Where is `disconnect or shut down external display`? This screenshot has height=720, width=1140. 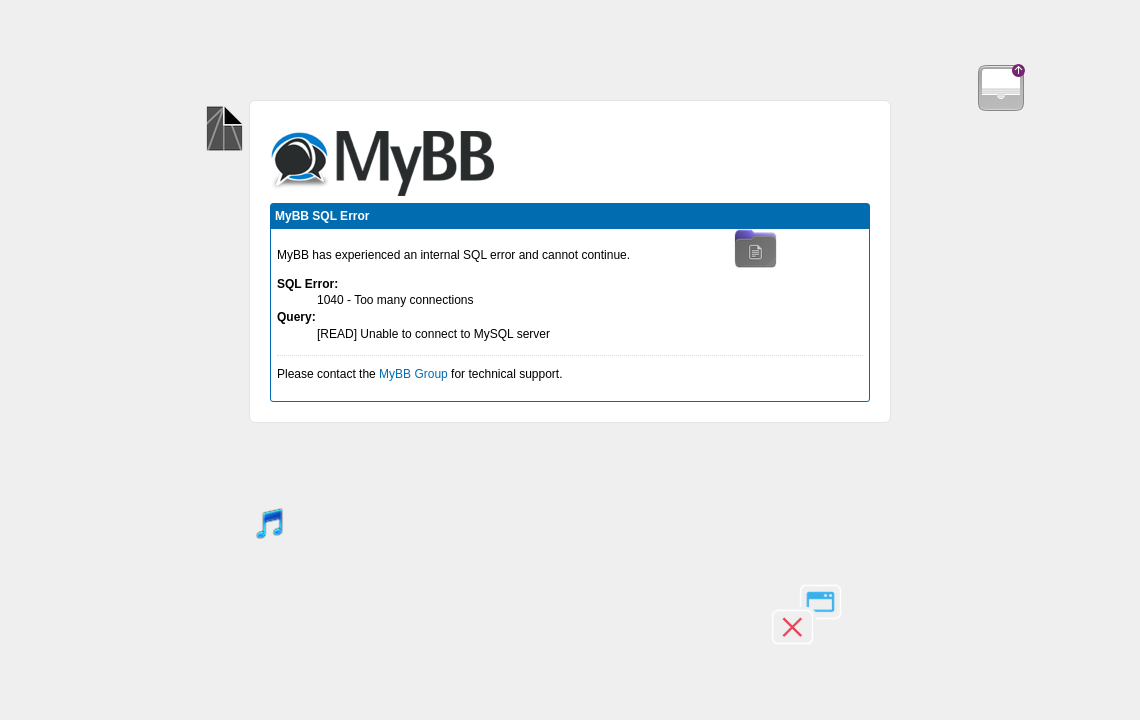
disconnect or shut down external display is located at coordinates (806, 614).